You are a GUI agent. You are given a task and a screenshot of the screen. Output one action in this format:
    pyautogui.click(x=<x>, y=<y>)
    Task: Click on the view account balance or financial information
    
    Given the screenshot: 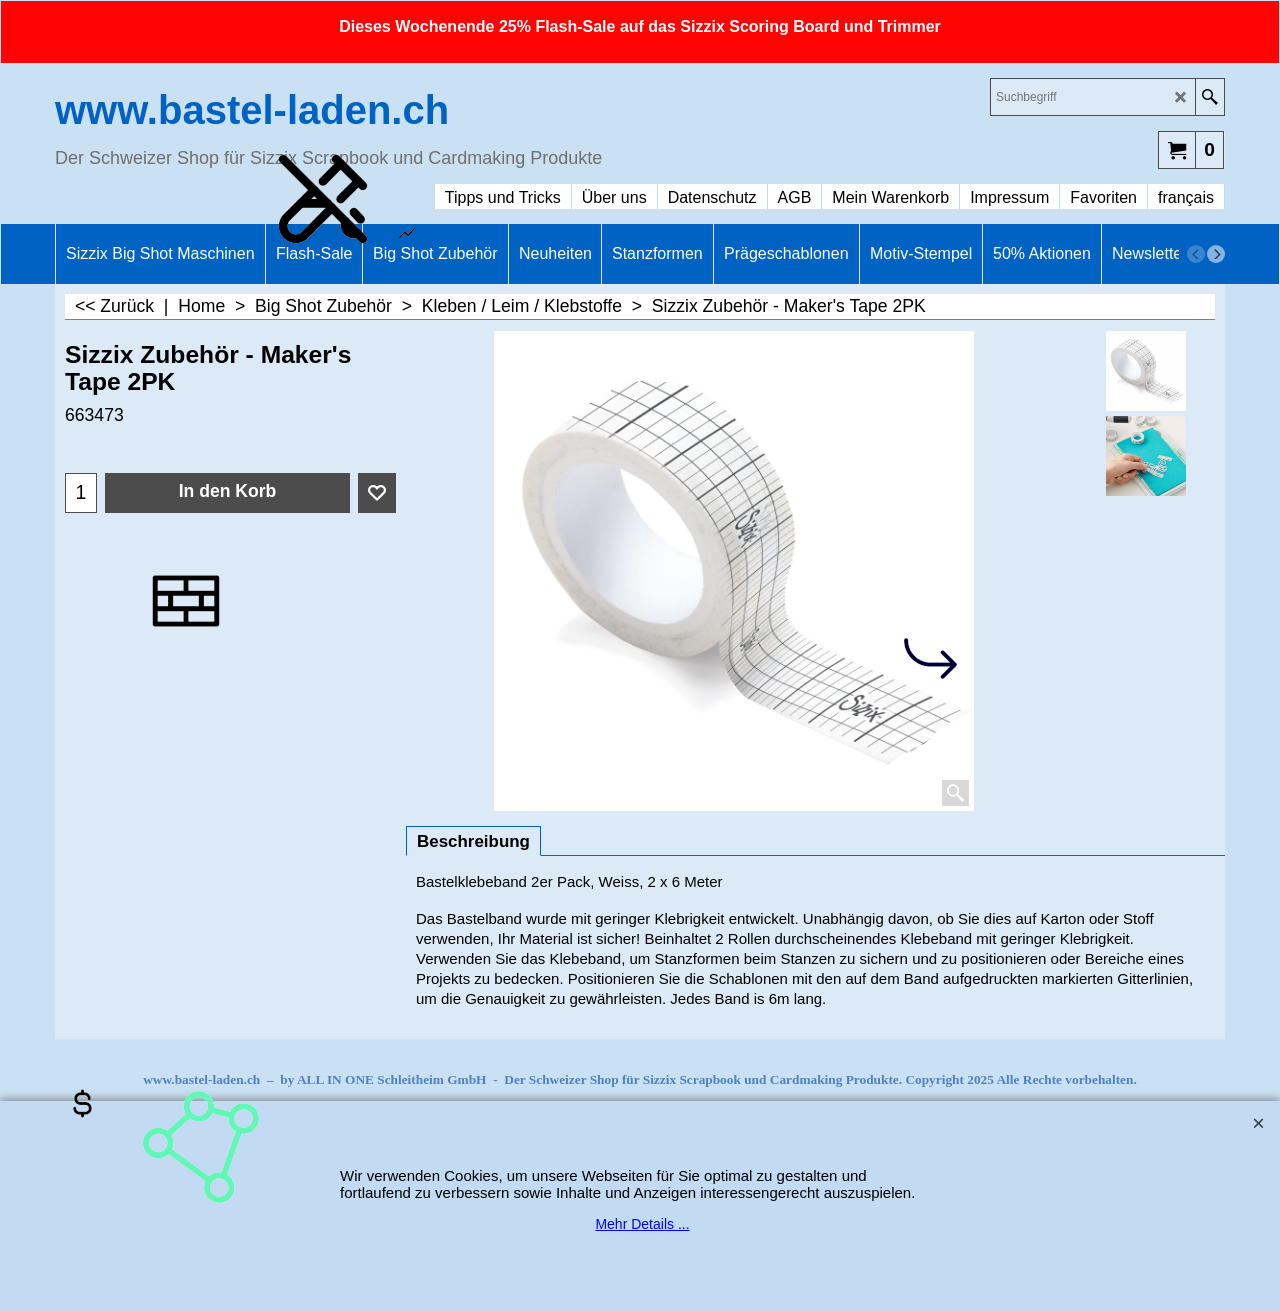 What is the action you would take?
    pyautogui.click(x=82, y=1103)
    